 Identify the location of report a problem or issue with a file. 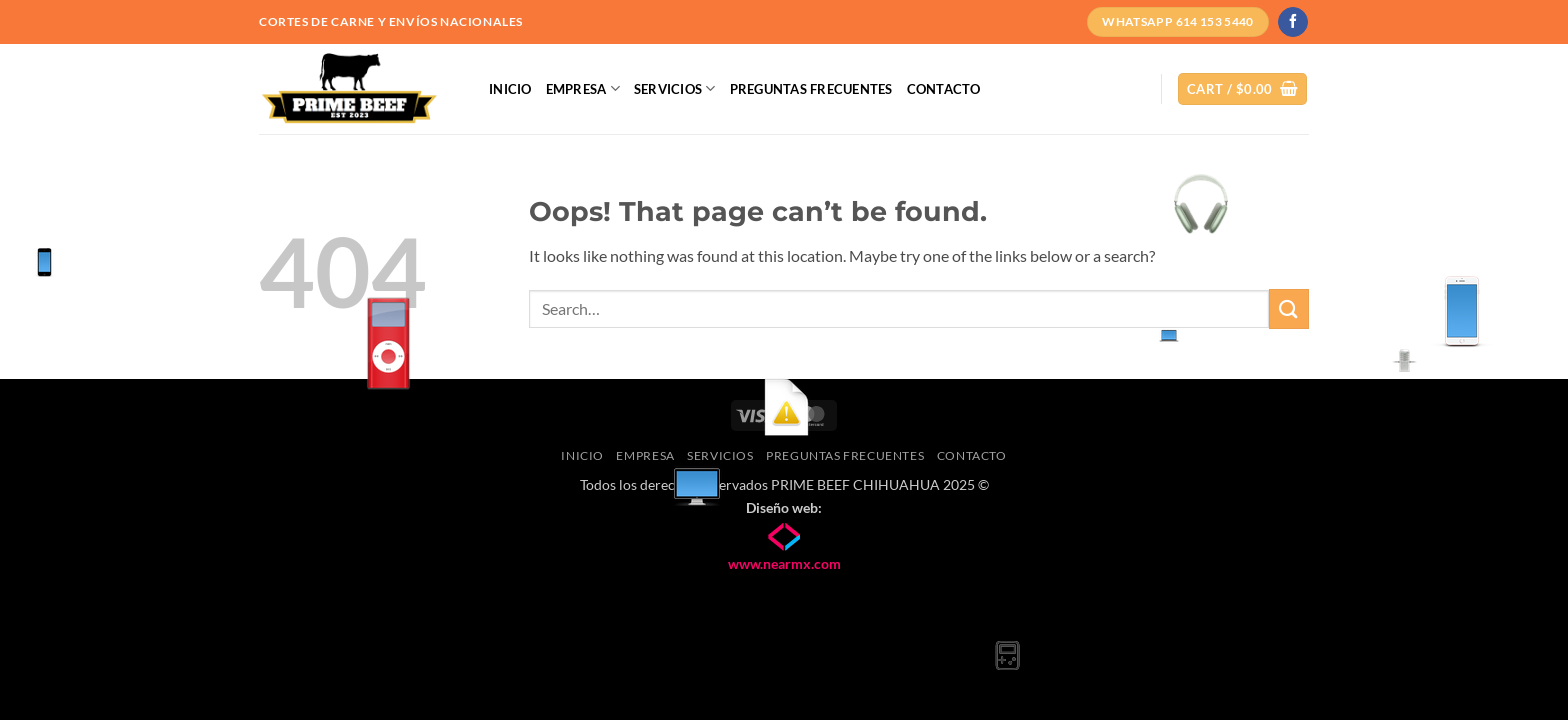
(786, 408).